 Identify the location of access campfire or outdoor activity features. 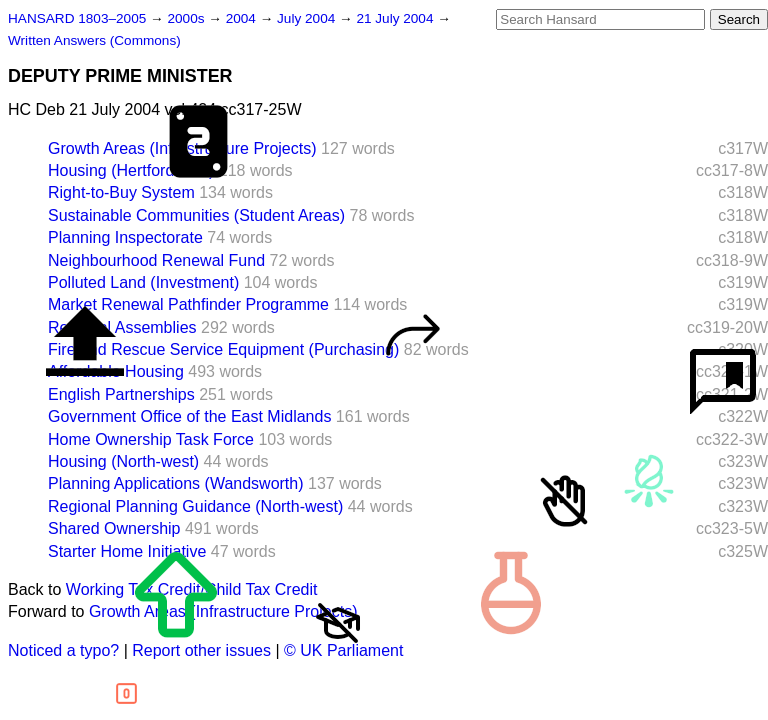
(649, 481).